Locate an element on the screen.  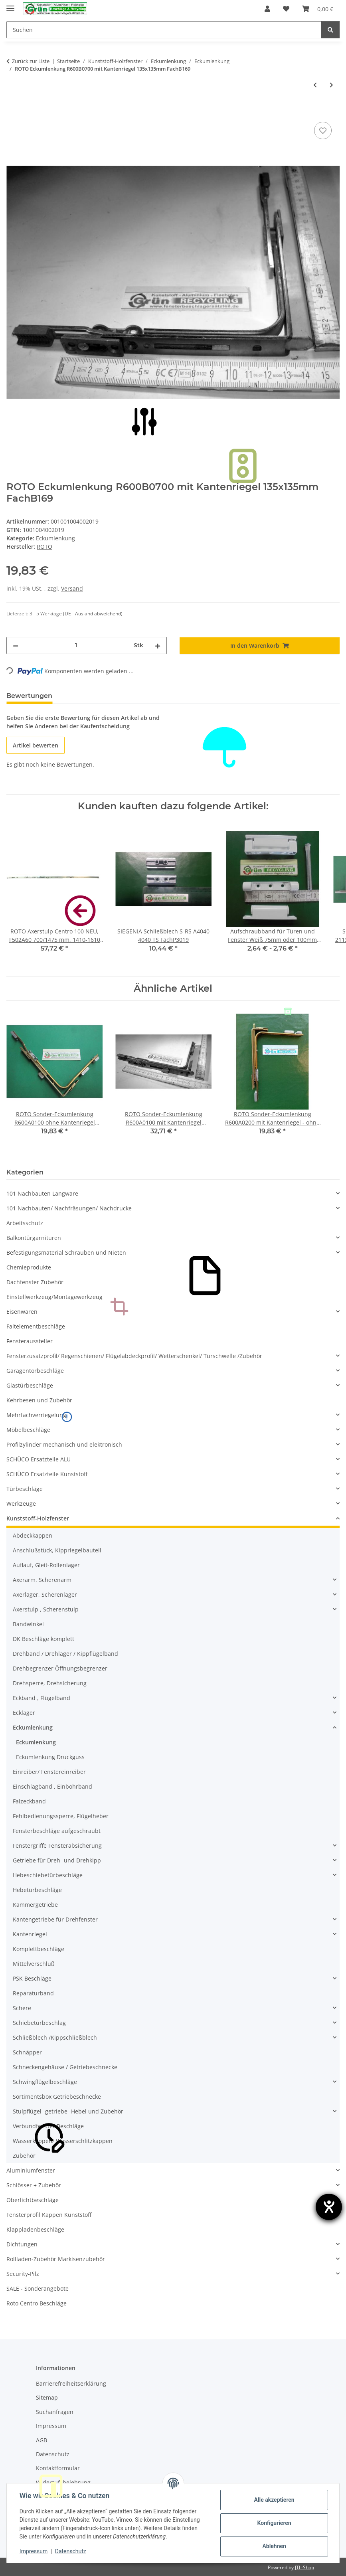
crop an image or photo is located at coordinates (119, 1307).